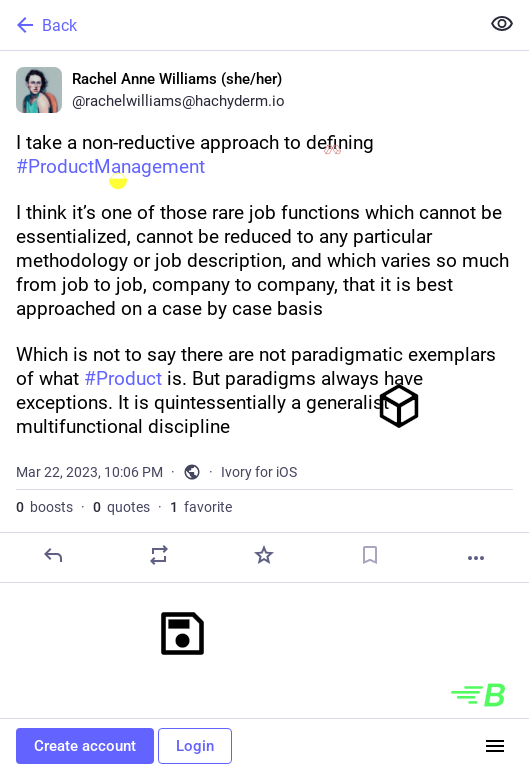 This screenshot has height=773, width=529. What do you see at coordinates (182, 633) in the screenshot?
I see `save file or document` at bounding box center [182, 633].